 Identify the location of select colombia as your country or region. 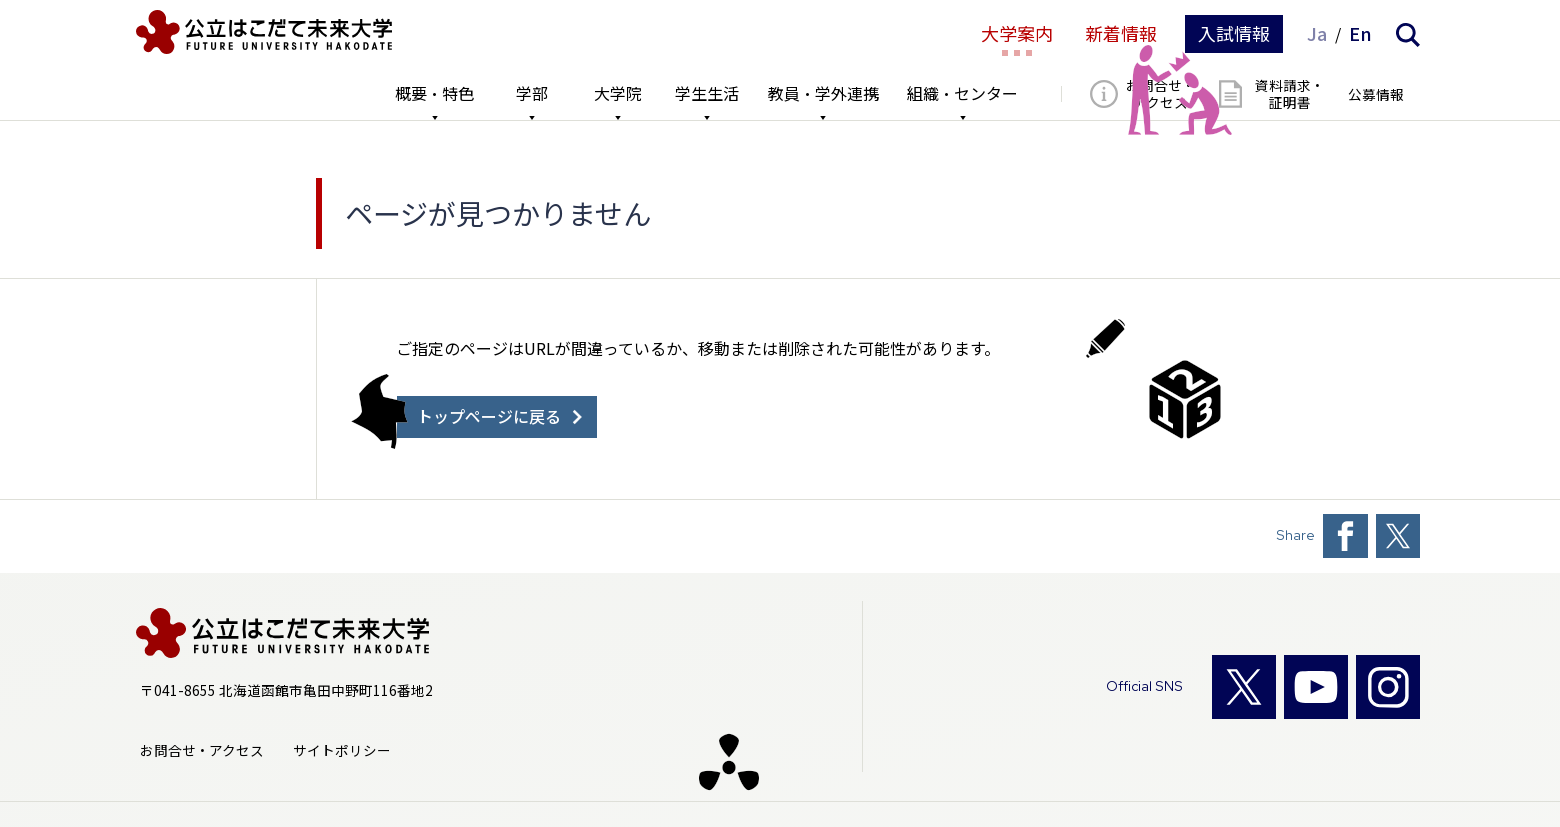
(379, 411).